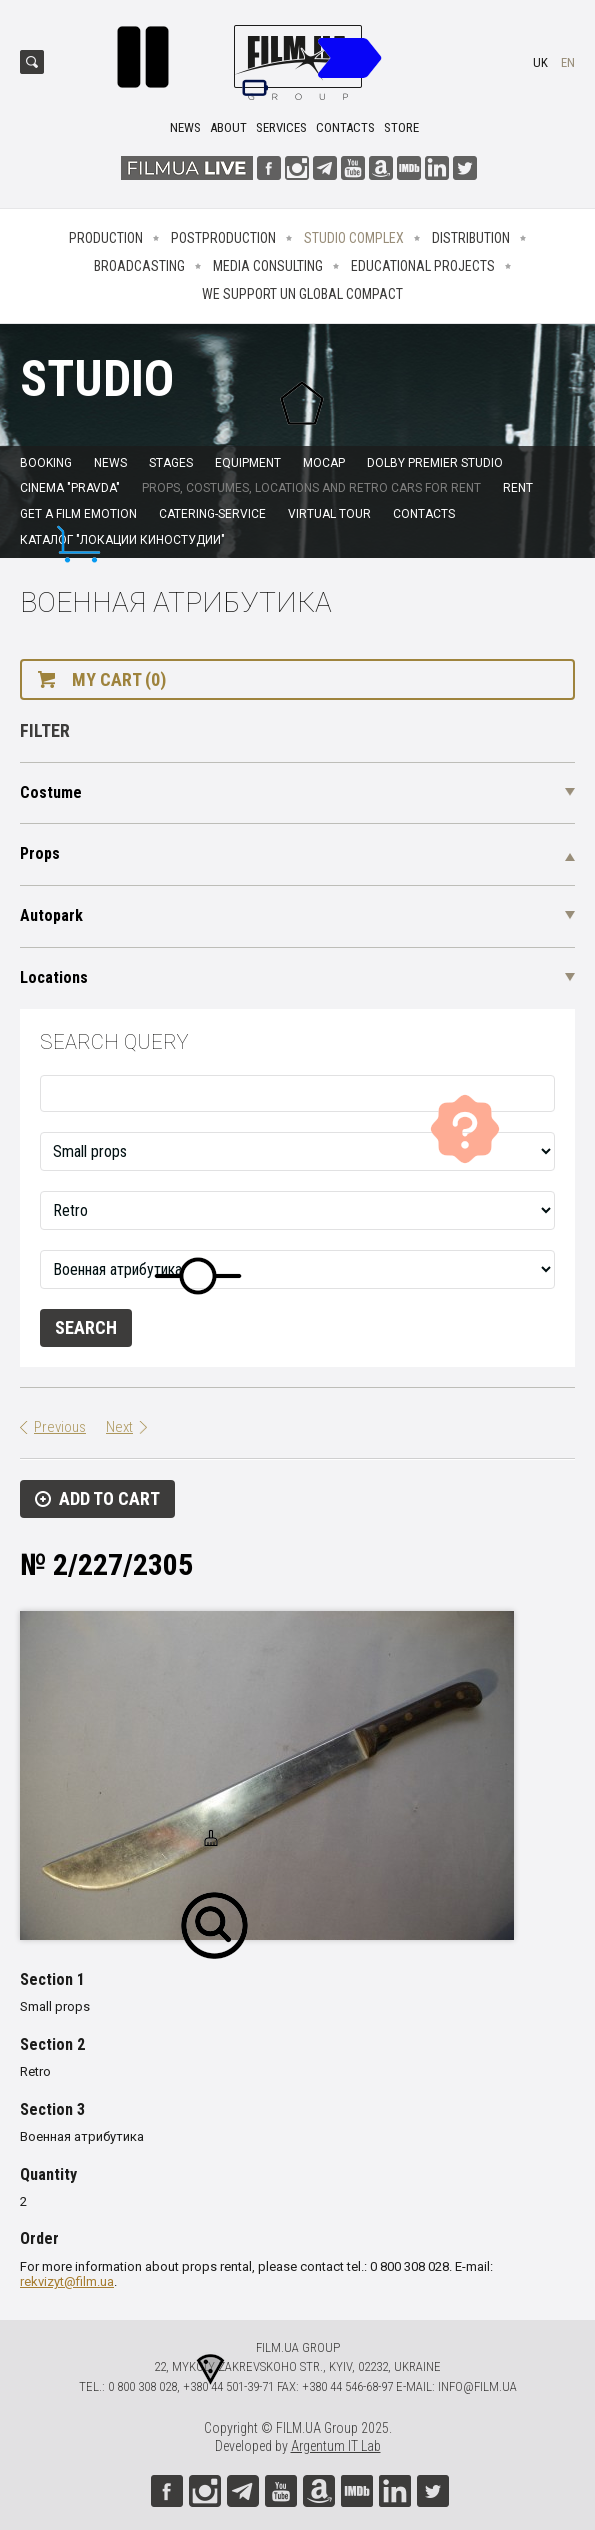 This screenshot has width=595, height=2530. What do you see at coordinates (348, 58) in the screenshot?
I see `mark item as important or priority` at bounding box center [348, 58].